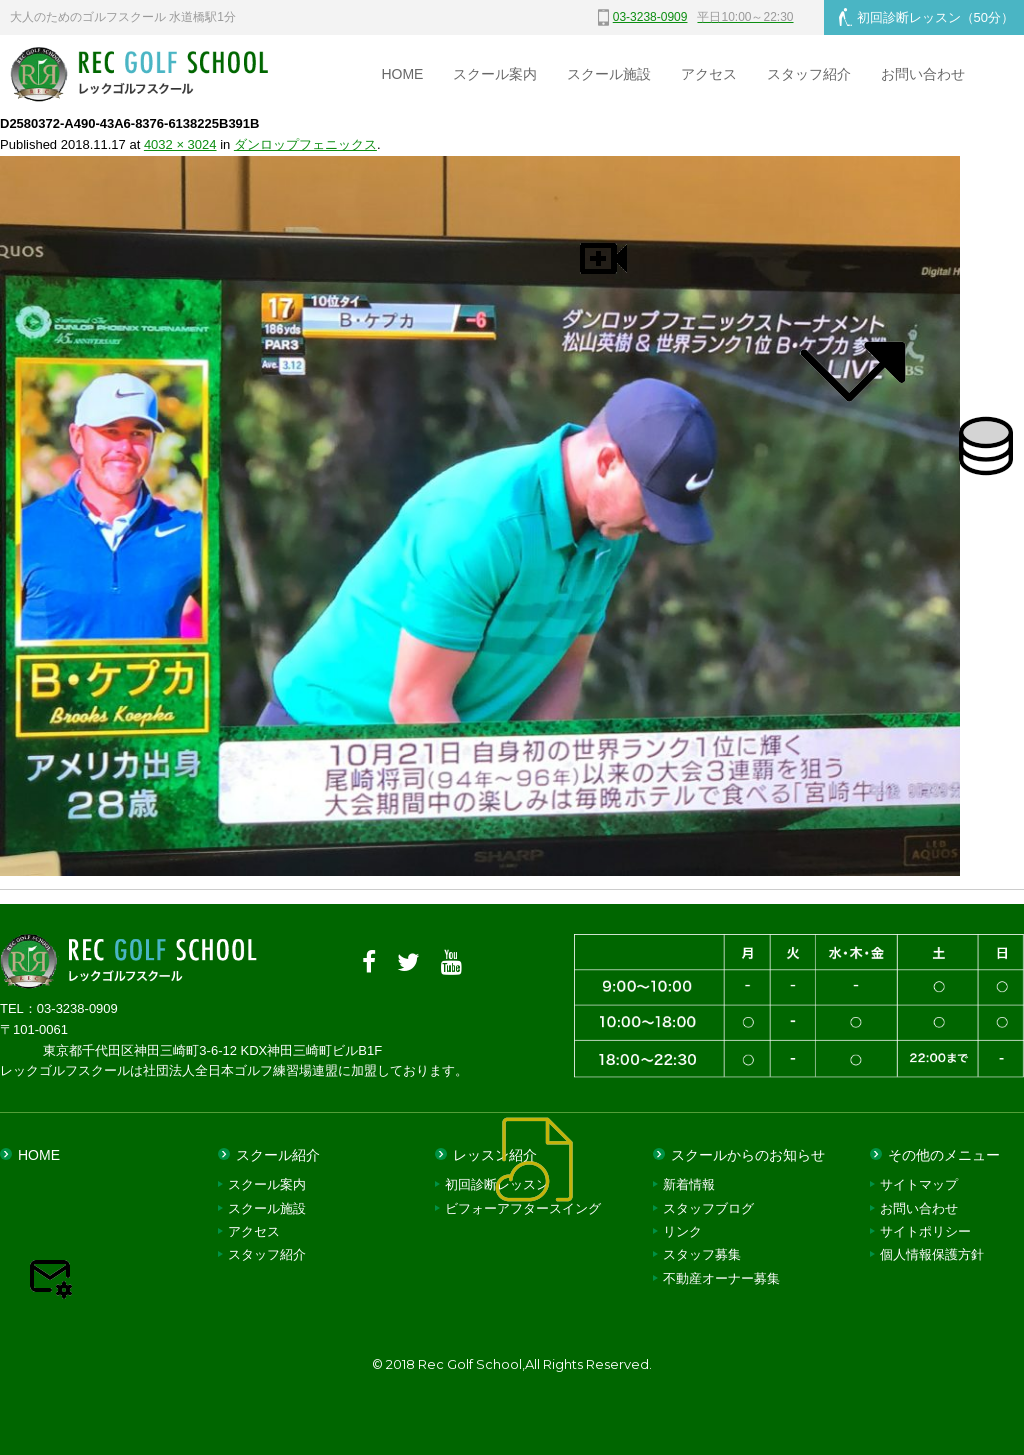 This screenshot has width=1024, height=1455. Describe the element at coordinates (986, 446) in the screenshot. I see `access database or data storage` at that location.